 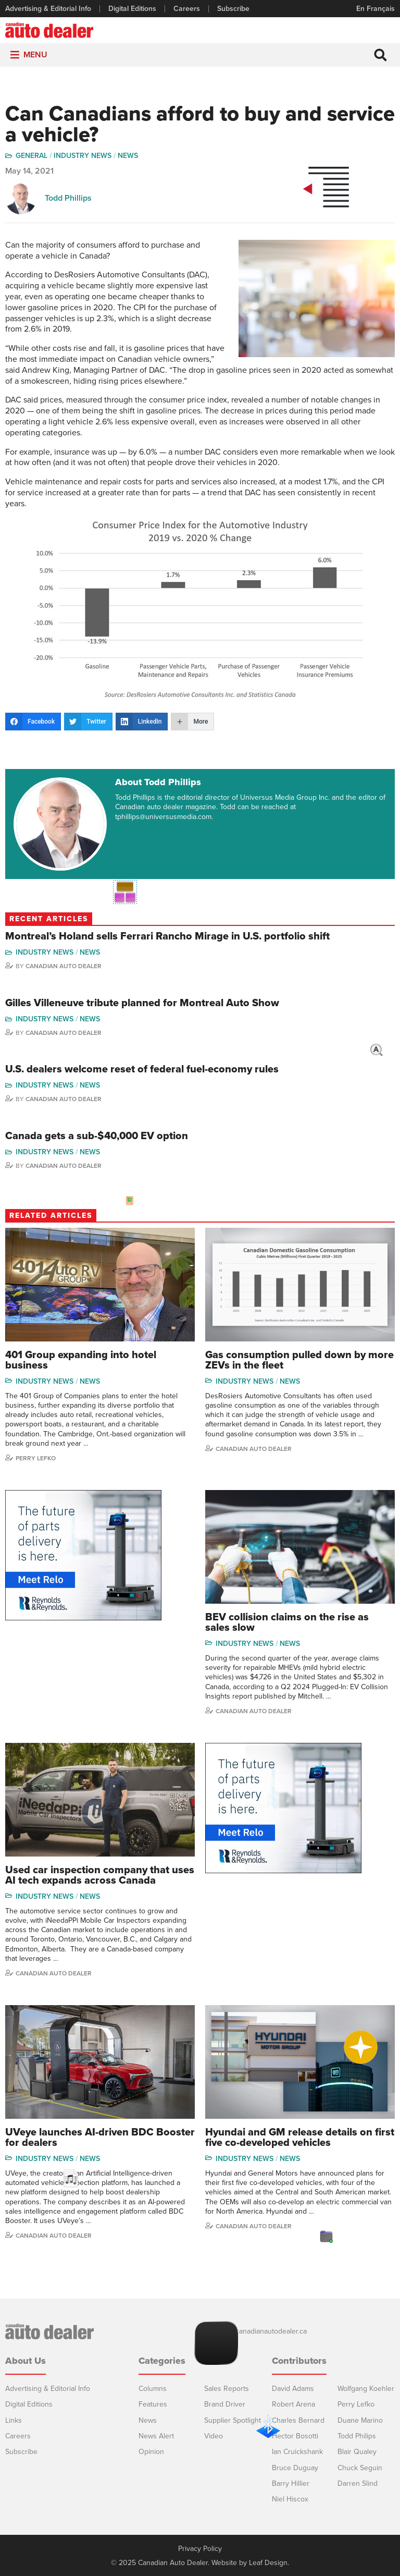 I want to click on create a new folder, so click(x=326, y=2236).